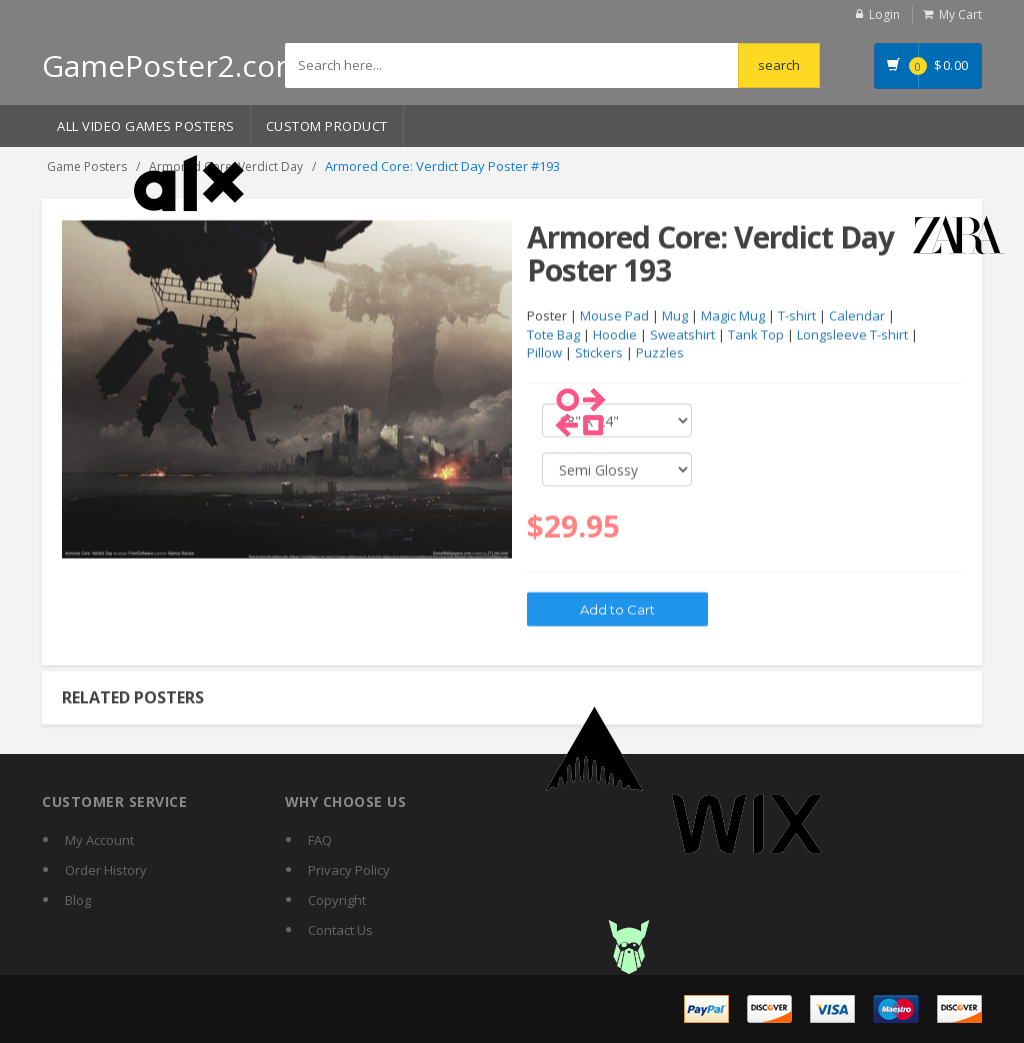 This screenshot has width=1024, height=1043. What do you see at coordinates (629, 947) in the screenshot?
I see `visit the odin project website` at bounding box center [629, 947].